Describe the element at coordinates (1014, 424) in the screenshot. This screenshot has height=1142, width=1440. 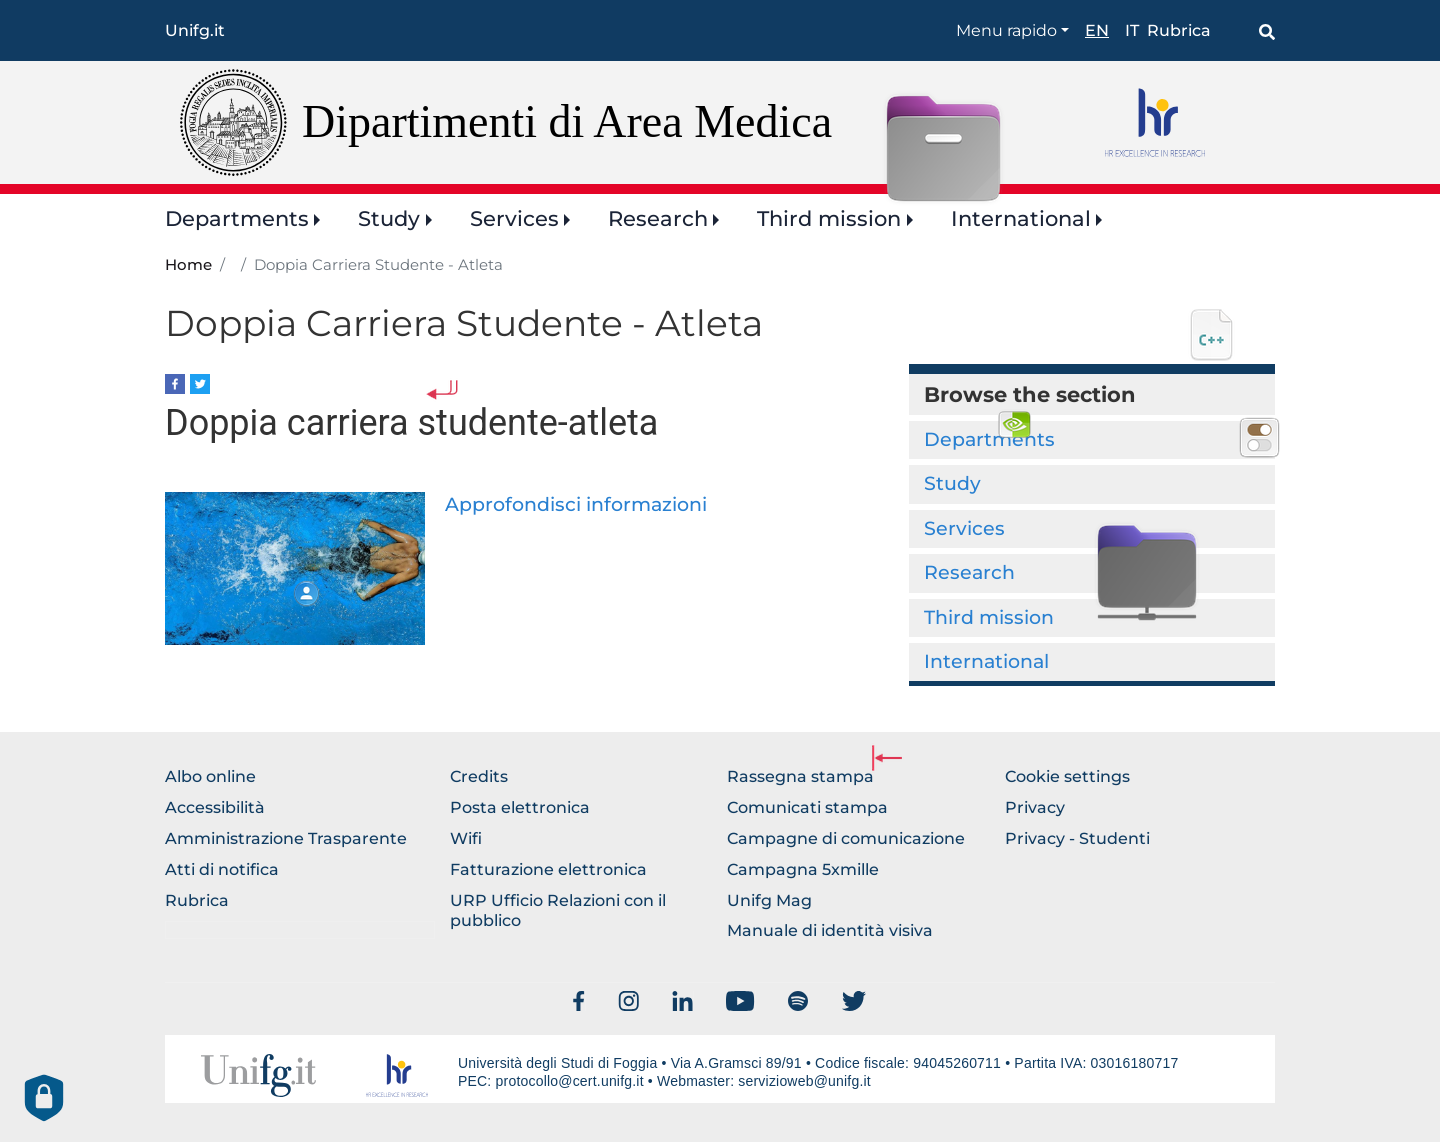
I see `open nvidia graphics settings` at that location.